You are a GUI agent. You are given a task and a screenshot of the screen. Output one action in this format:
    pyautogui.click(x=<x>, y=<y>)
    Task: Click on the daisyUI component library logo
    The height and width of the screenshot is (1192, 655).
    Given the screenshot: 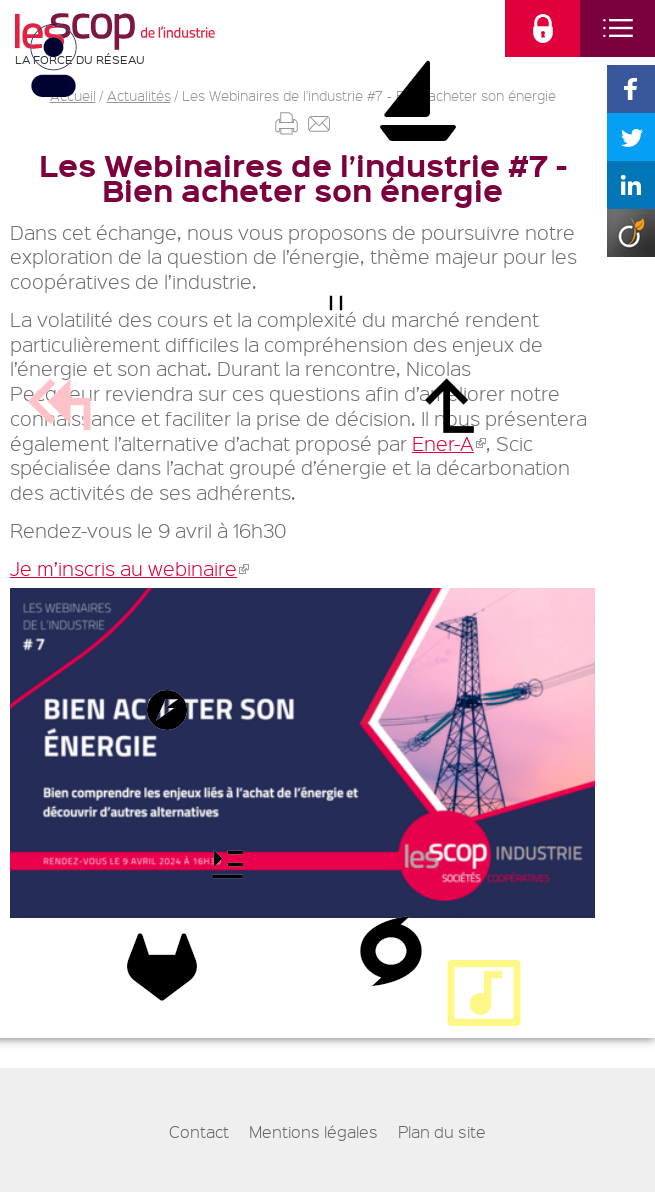 What is the action you would take?
    pyautogui.click(x=53, y=60)
    